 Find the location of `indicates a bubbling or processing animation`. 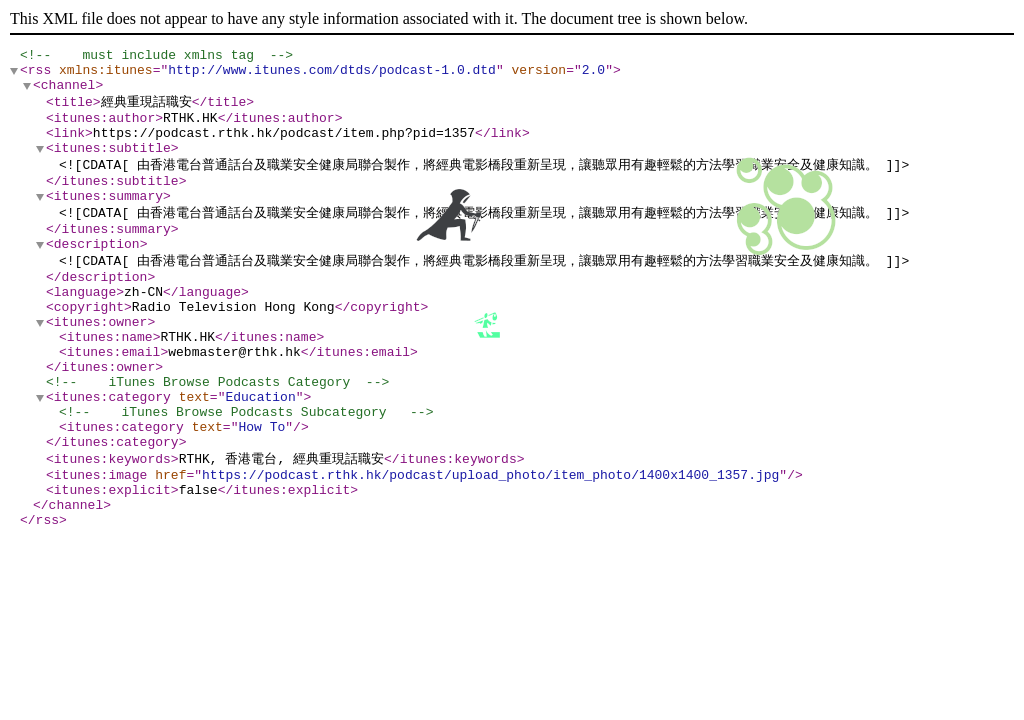

indicates a bubbling or processing animation is located at coordinates (786, 206).